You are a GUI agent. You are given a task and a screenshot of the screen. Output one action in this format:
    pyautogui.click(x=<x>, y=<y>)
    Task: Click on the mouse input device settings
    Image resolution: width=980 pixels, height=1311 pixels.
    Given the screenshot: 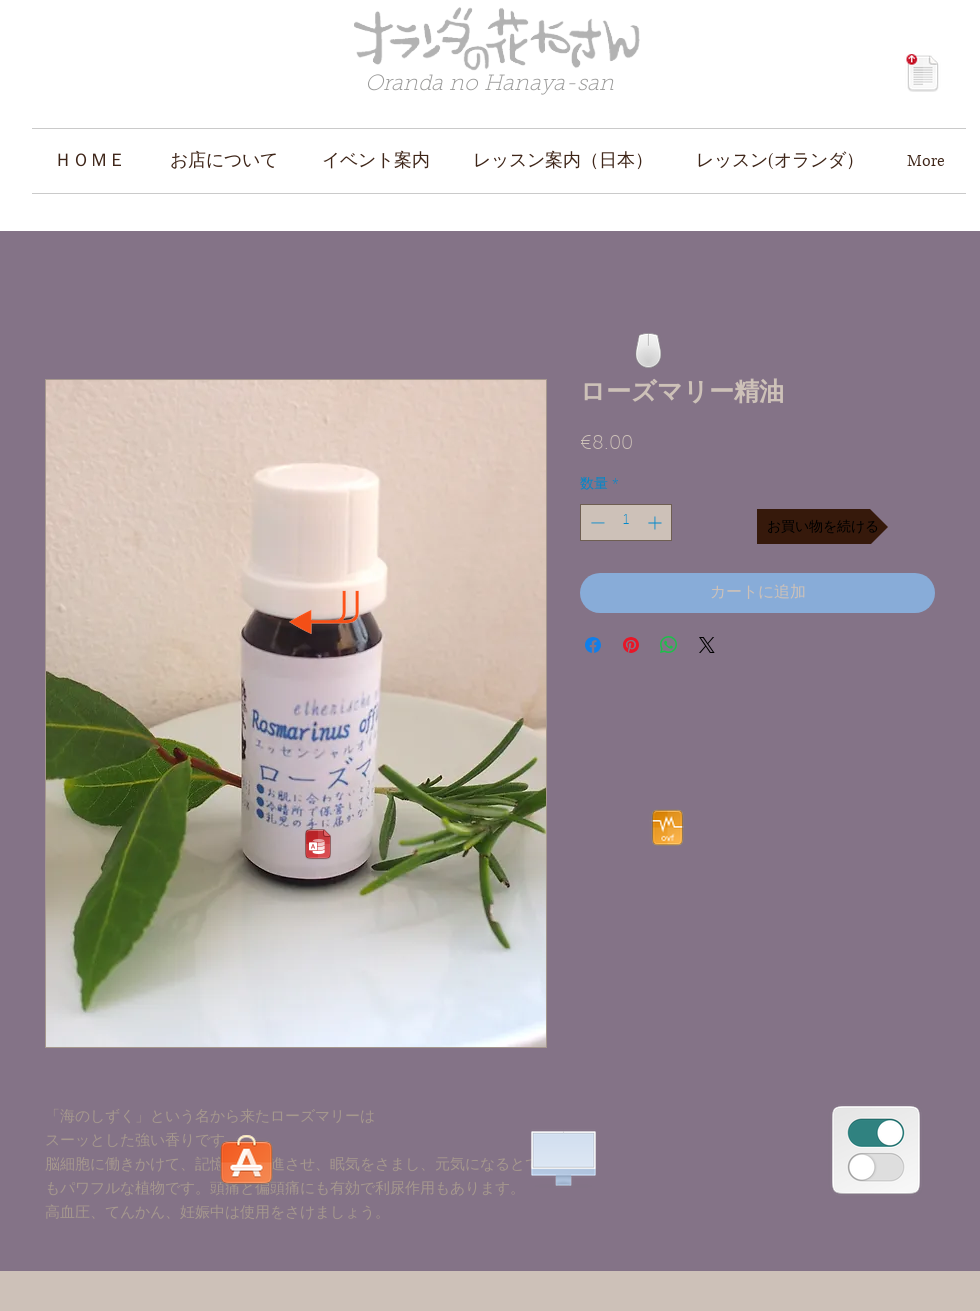 What is the action you would take?
    pyautogui.click(x=648, y=351)
    